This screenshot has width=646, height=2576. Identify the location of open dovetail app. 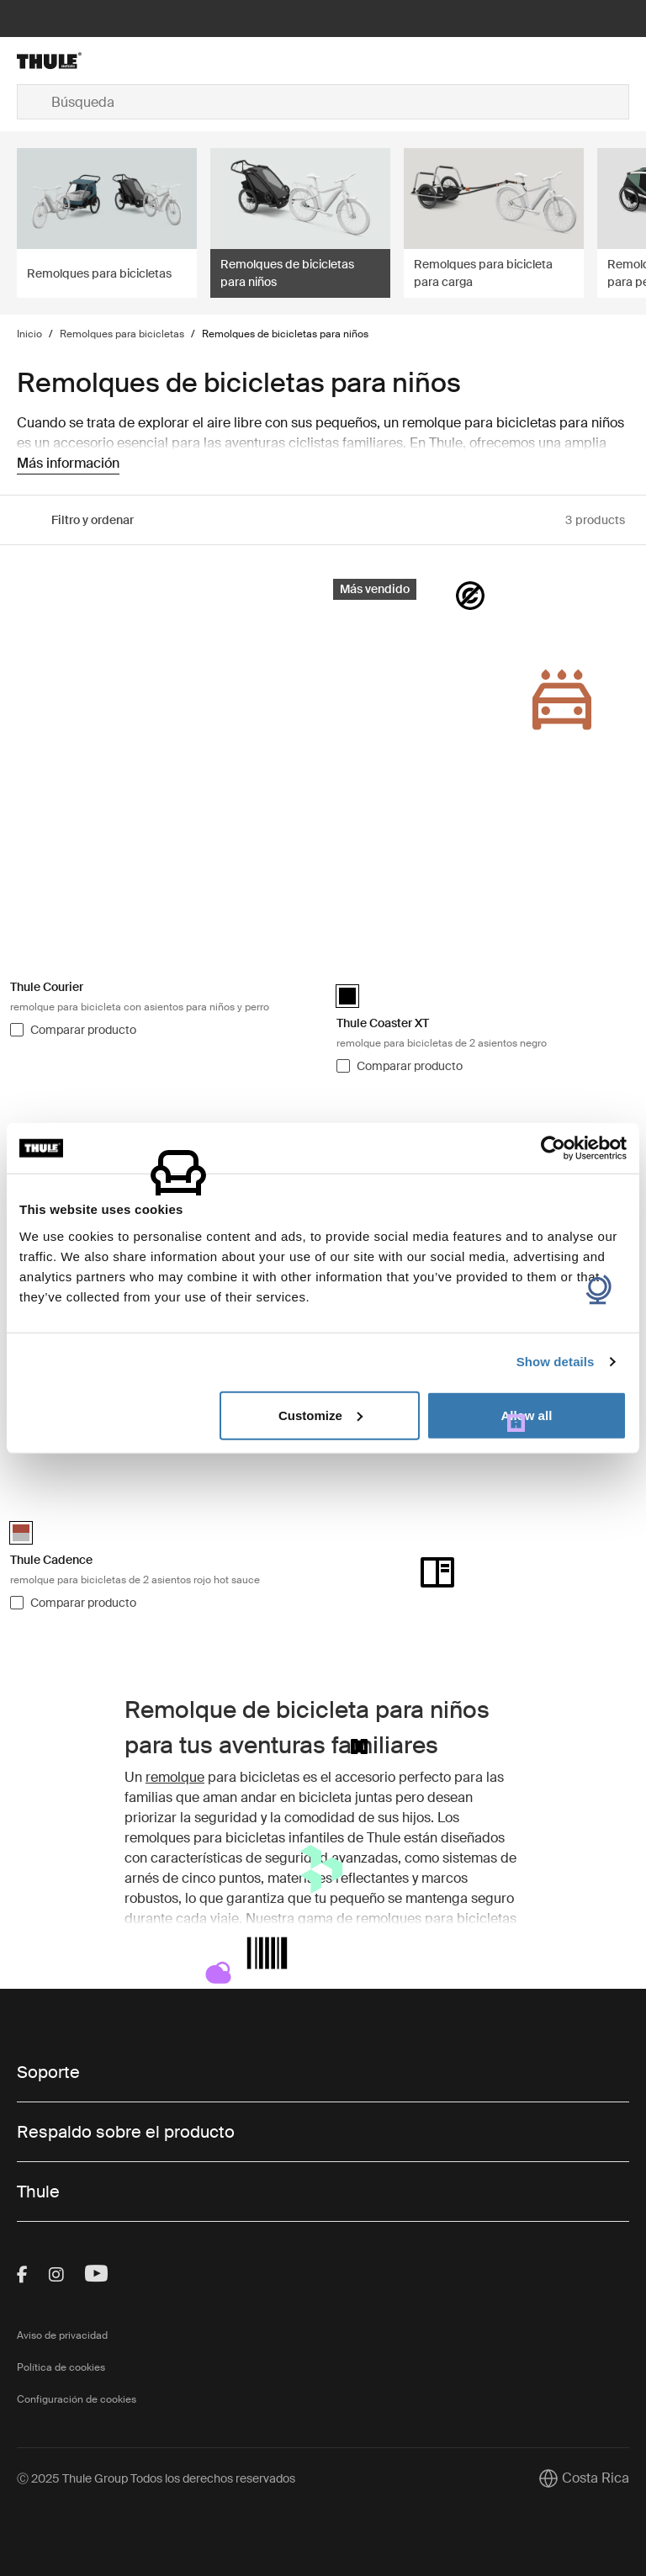
(321, 1869).